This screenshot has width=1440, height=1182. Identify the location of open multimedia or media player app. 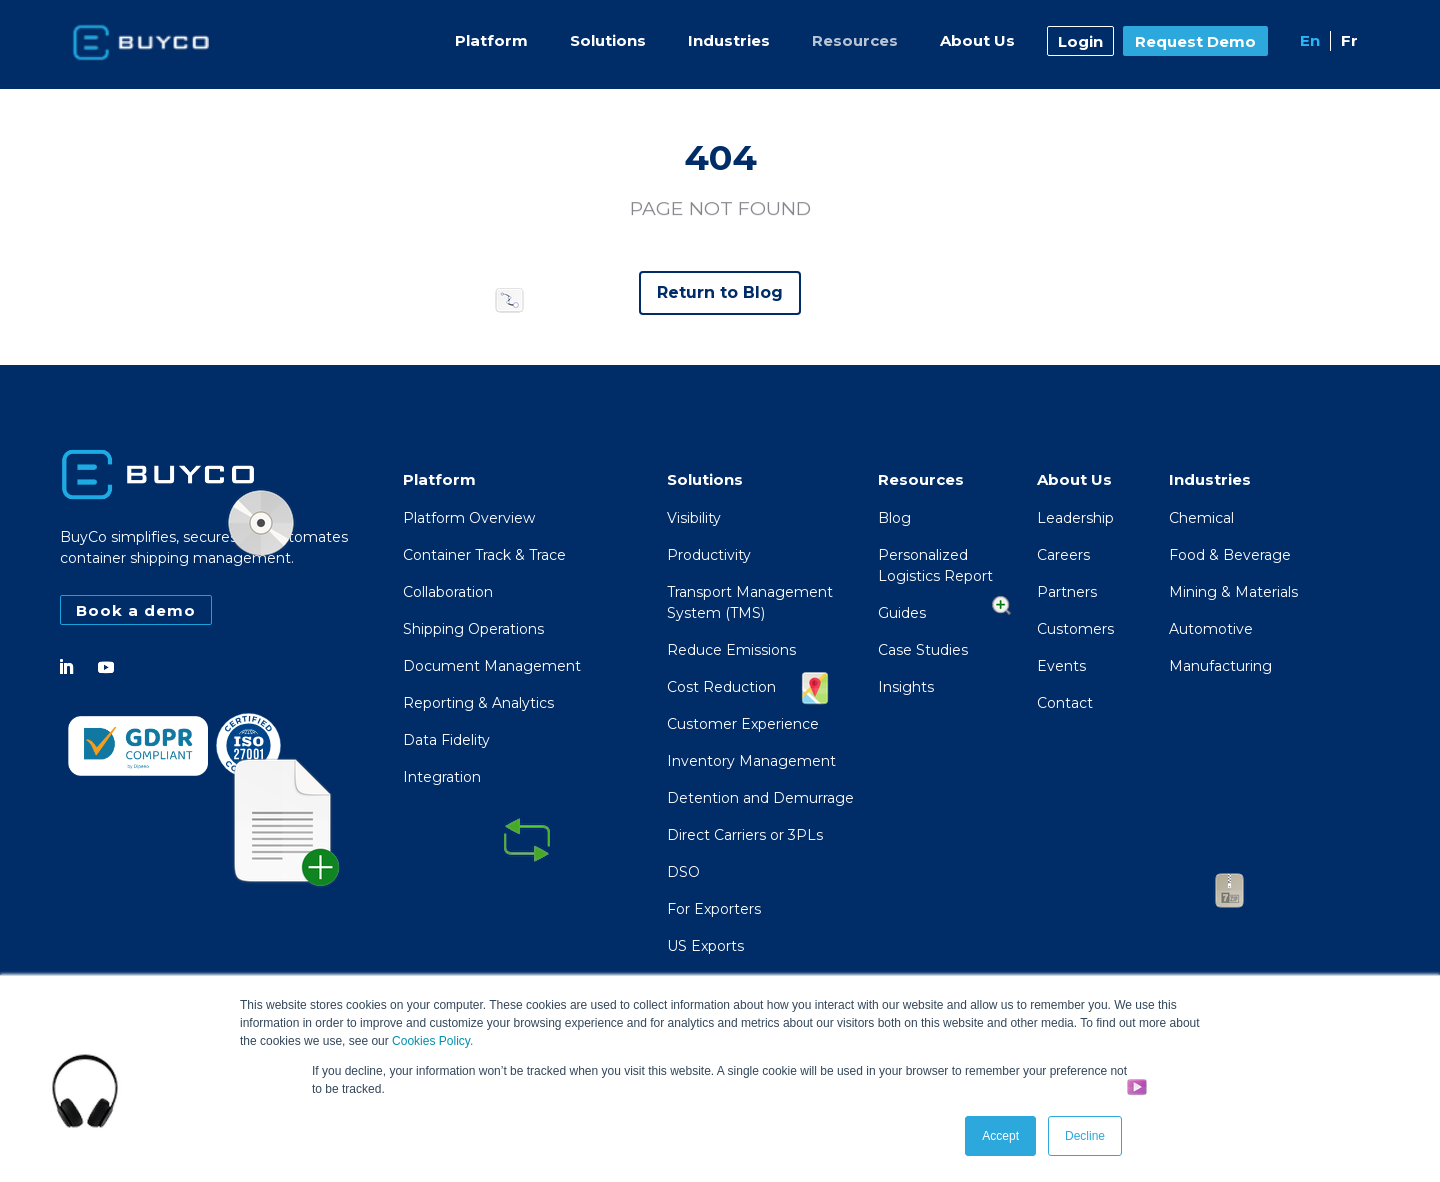
(1137, 1087).